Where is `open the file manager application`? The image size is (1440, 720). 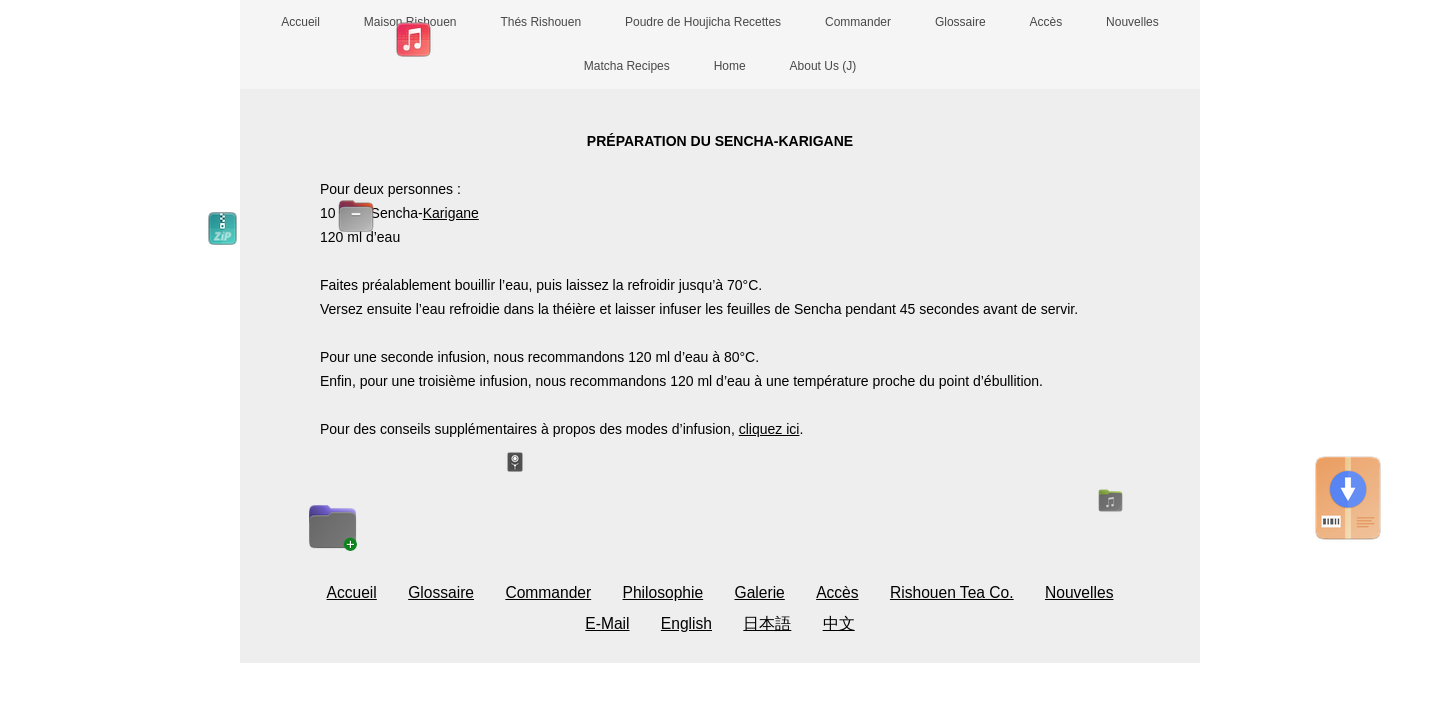 open the file manager application is located at coordinates (356, 216).